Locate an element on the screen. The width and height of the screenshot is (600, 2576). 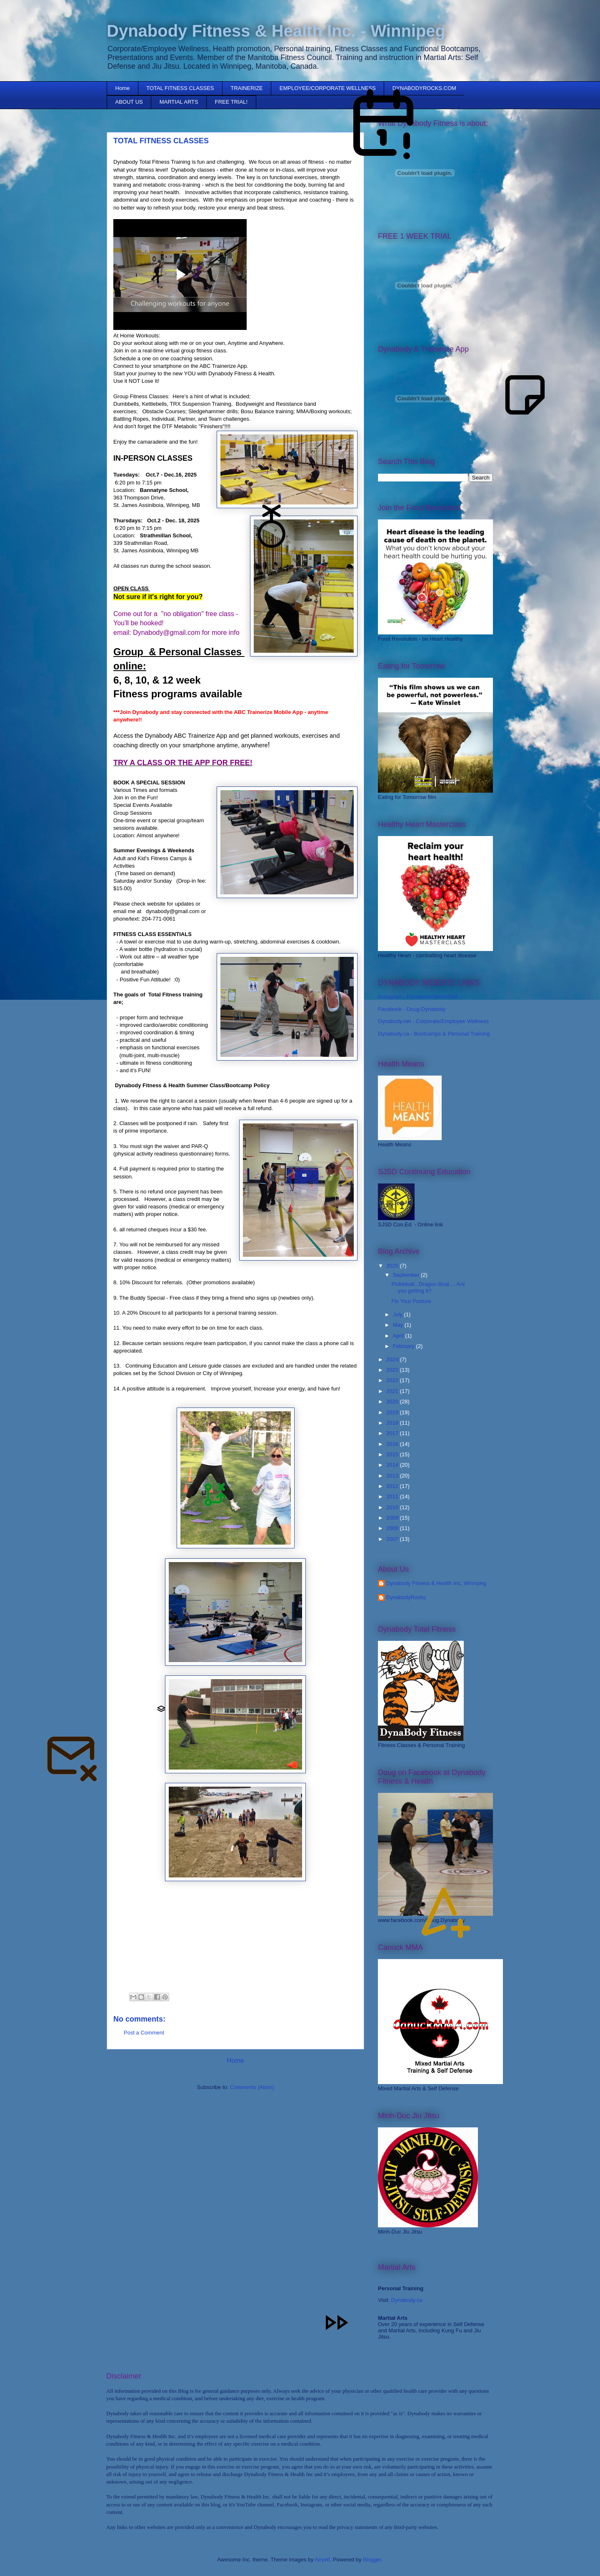
calendar event requiring attention is located at coordinates (383, 122).